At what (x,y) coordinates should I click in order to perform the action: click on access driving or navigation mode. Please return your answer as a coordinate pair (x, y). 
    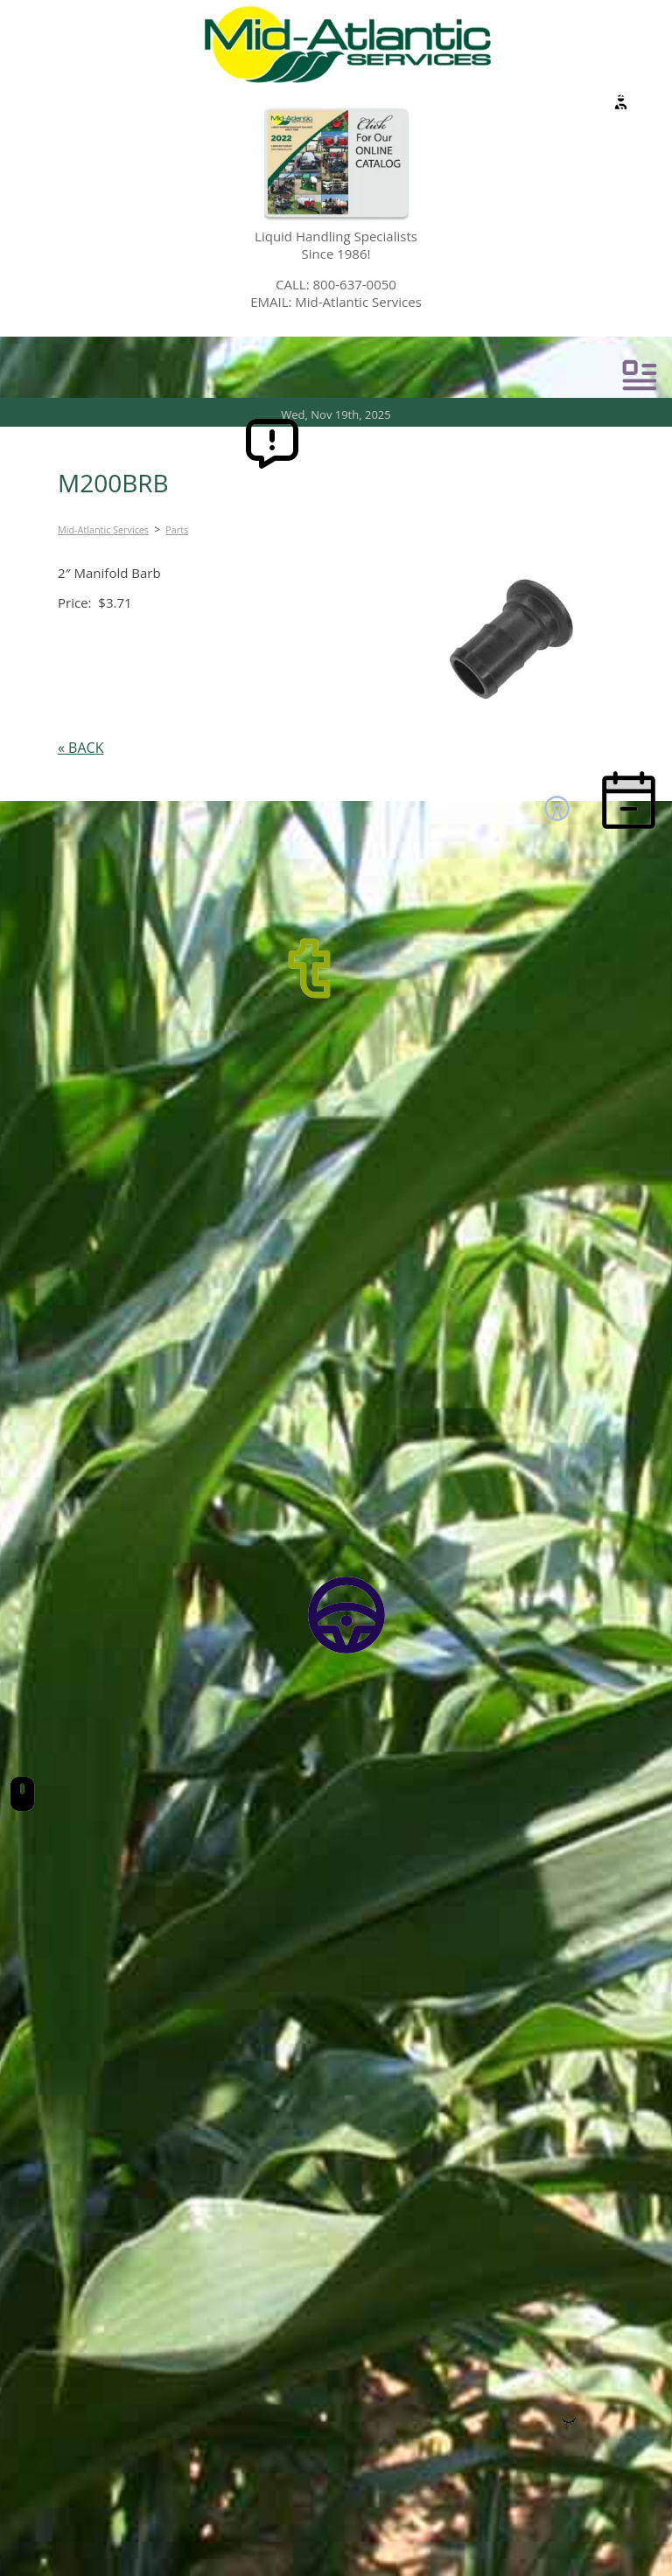
    Looking at the image, I should click on (346, 1615).